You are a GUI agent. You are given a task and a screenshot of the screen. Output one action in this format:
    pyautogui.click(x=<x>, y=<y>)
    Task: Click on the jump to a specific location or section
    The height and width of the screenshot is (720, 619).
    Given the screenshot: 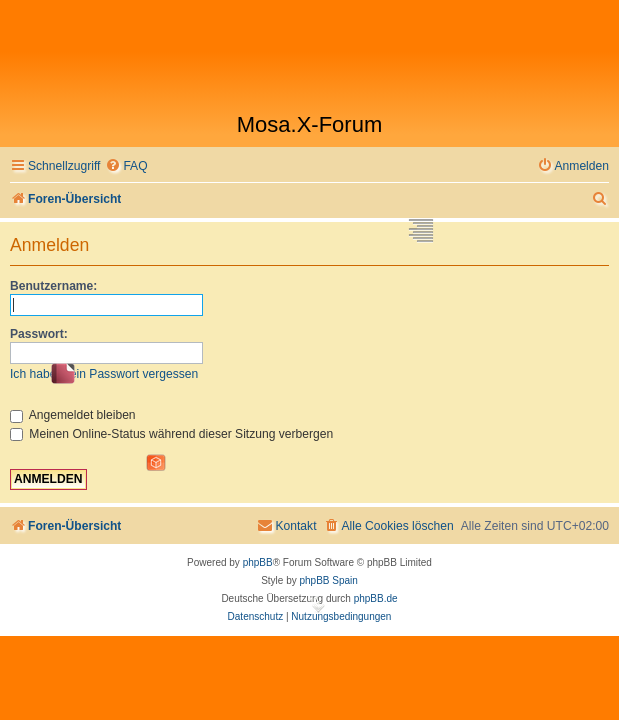 What is the action you would take?
    pyautogui.click(x=317, y=604)
    